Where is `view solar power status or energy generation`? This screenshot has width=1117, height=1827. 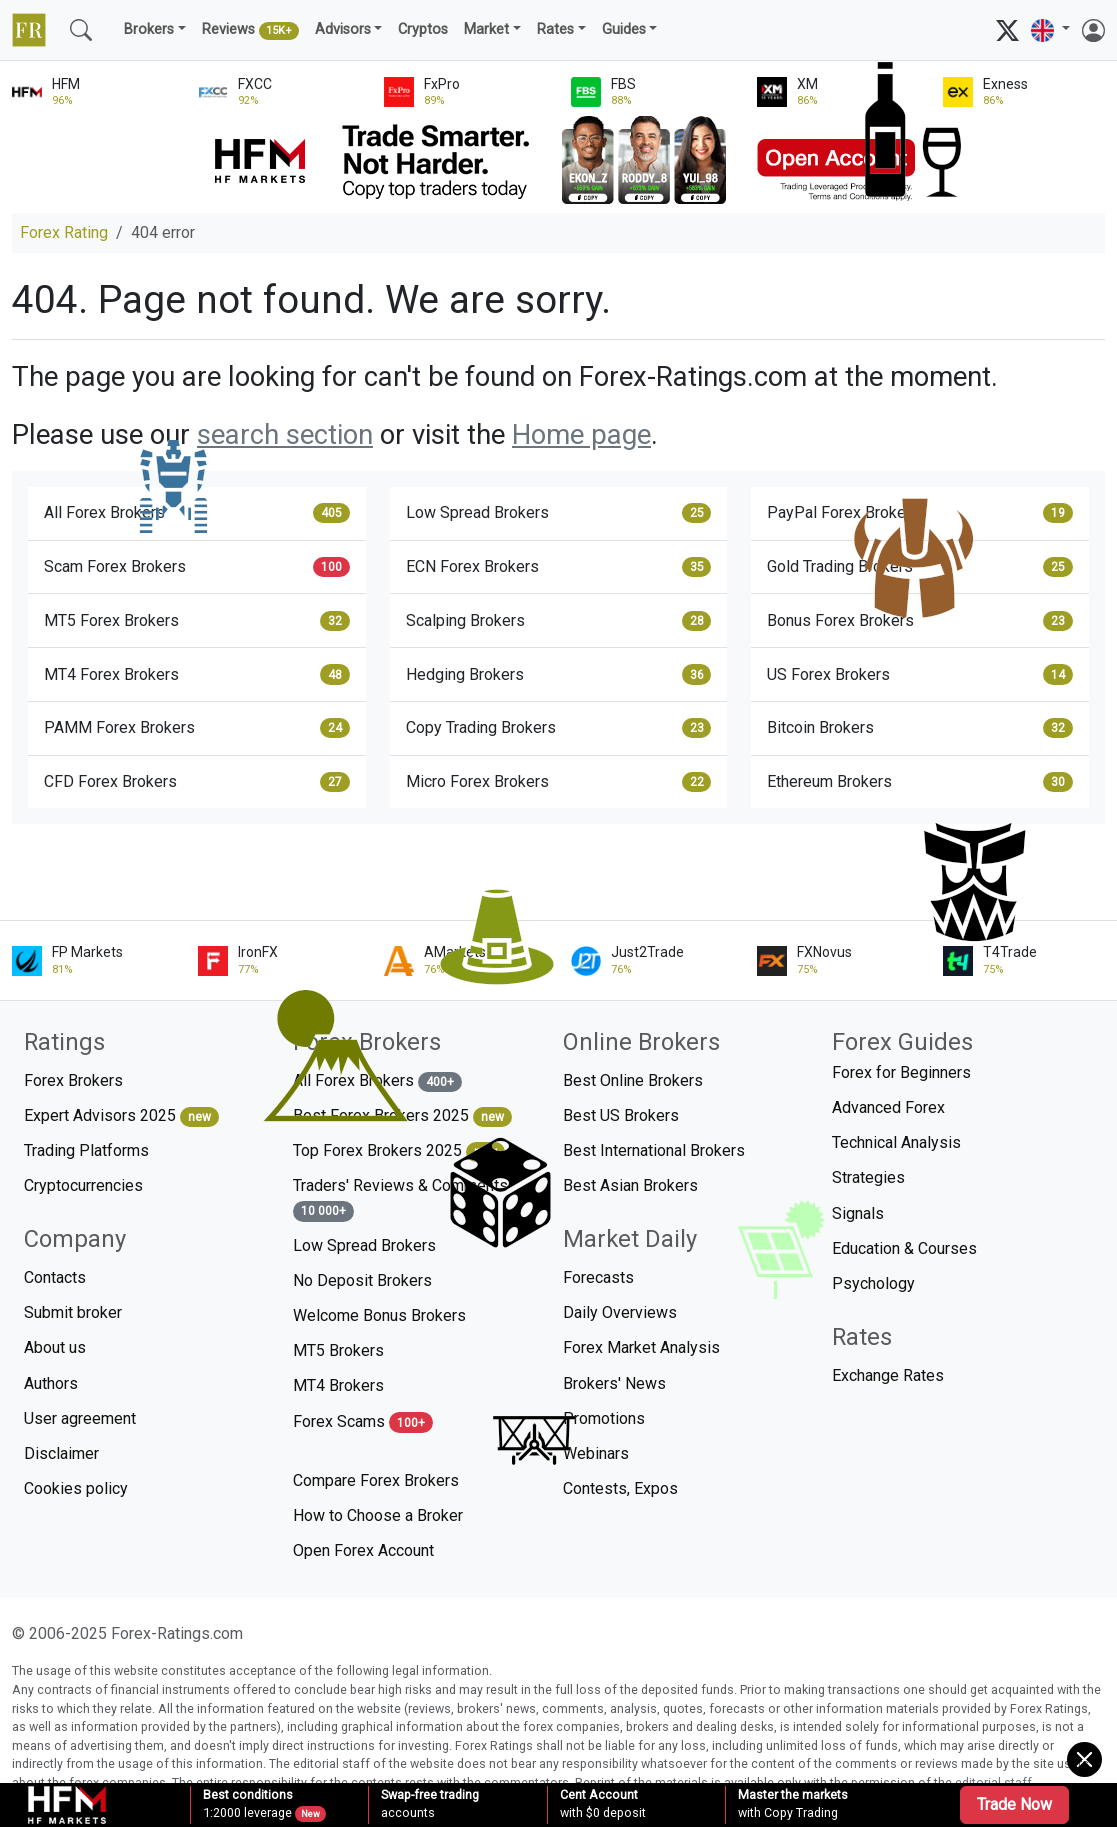 view solar power status or energy generation is located at coordinates (781, 1249).